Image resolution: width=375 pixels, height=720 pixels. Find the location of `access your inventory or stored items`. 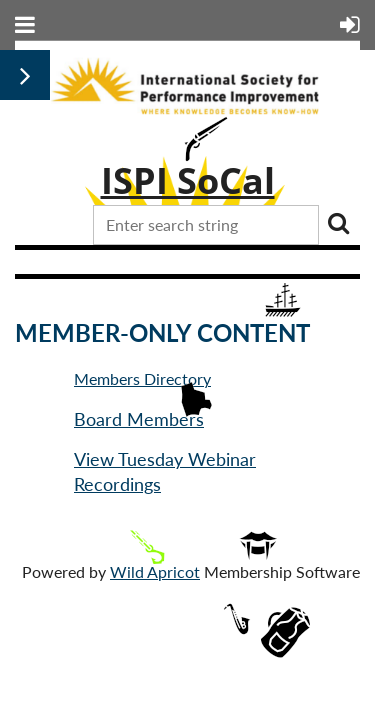

access your inventory or stored items is located at coordinates (285, 632).